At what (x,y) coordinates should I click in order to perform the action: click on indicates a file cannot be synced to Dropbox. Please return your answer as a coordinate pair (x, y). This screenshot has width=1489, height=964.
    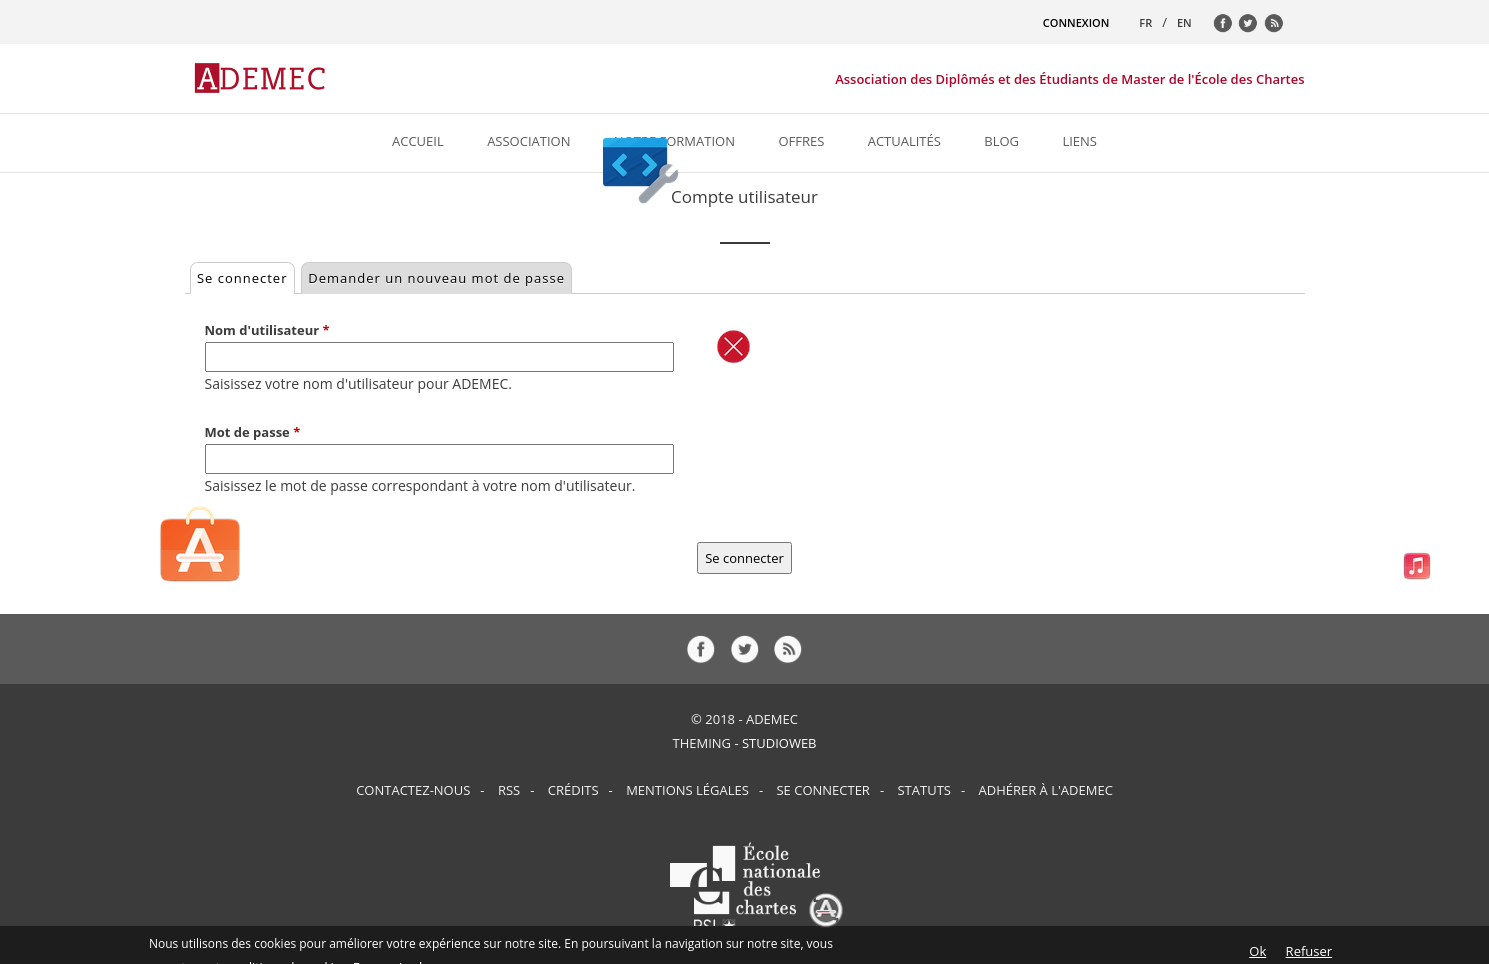
    Looking at the image, I should click on (733, 346).